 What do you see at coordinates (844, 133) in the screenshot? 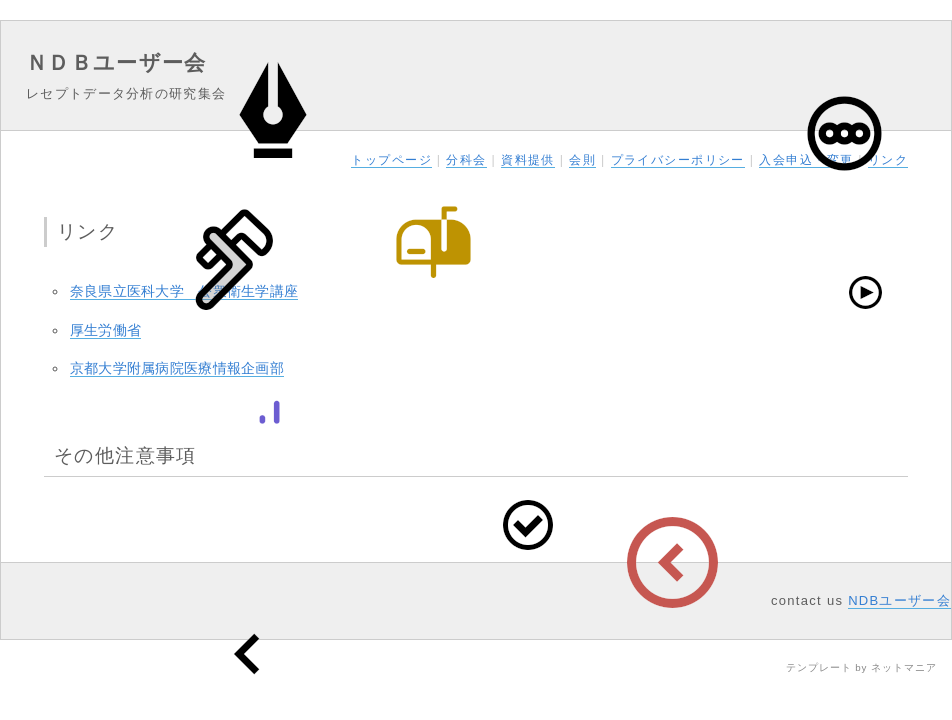
I see `open Letterboxd app` at bounding box center [844, 133].